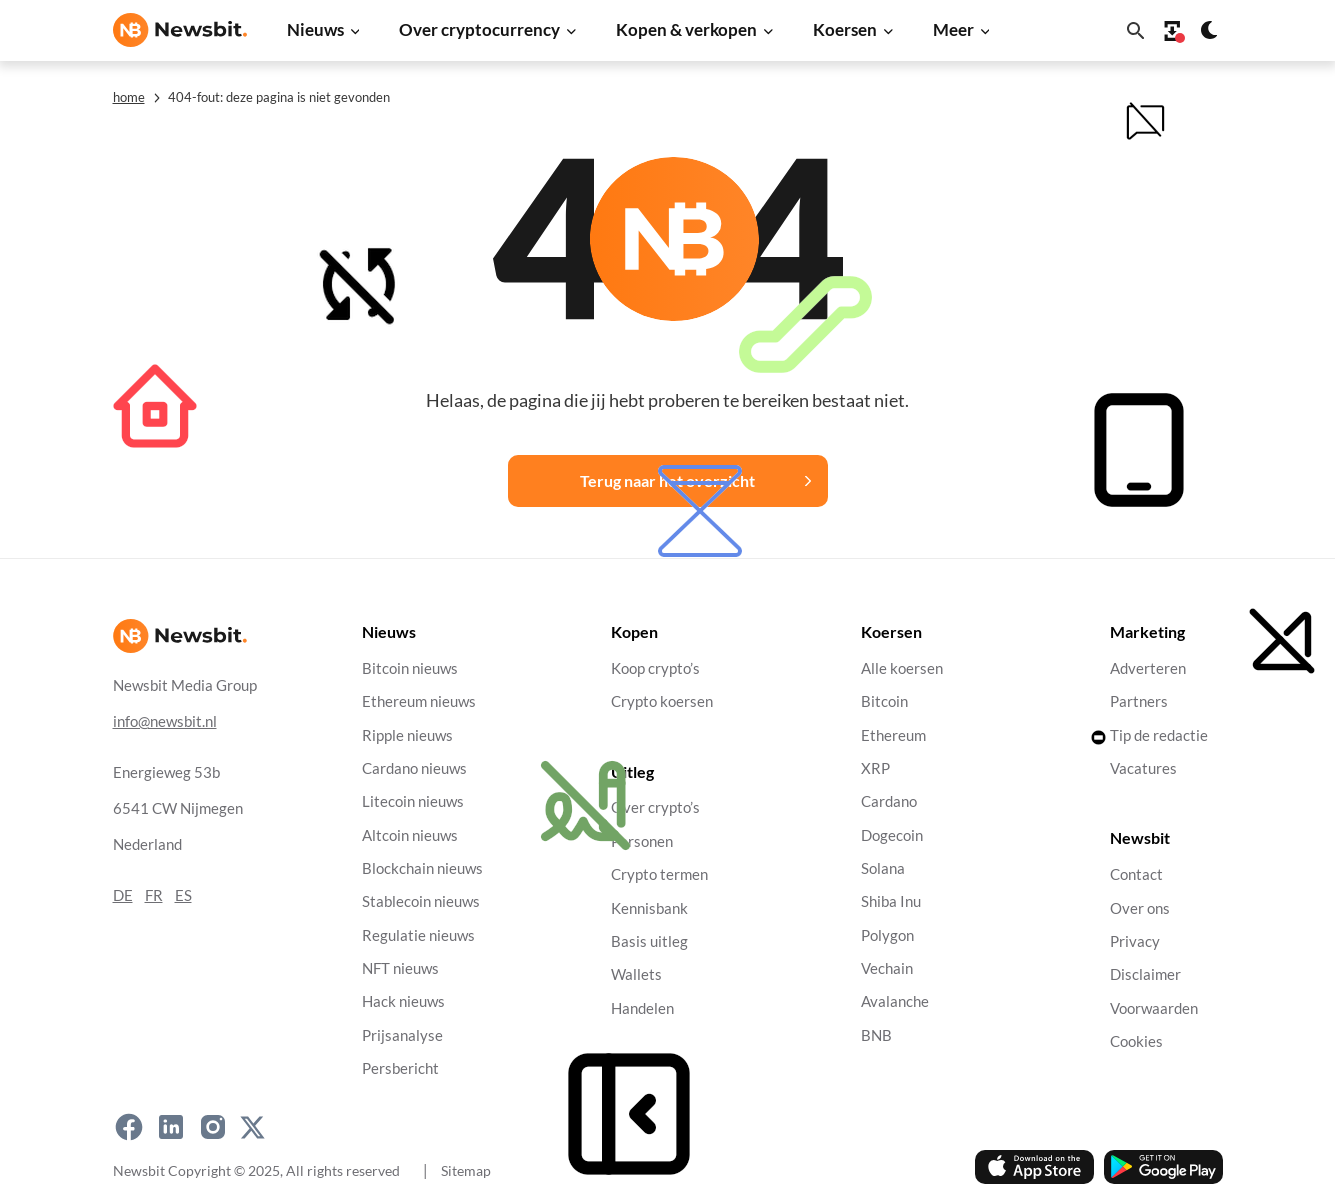  I want to click on no cellular signal available, so click(1282, 641).